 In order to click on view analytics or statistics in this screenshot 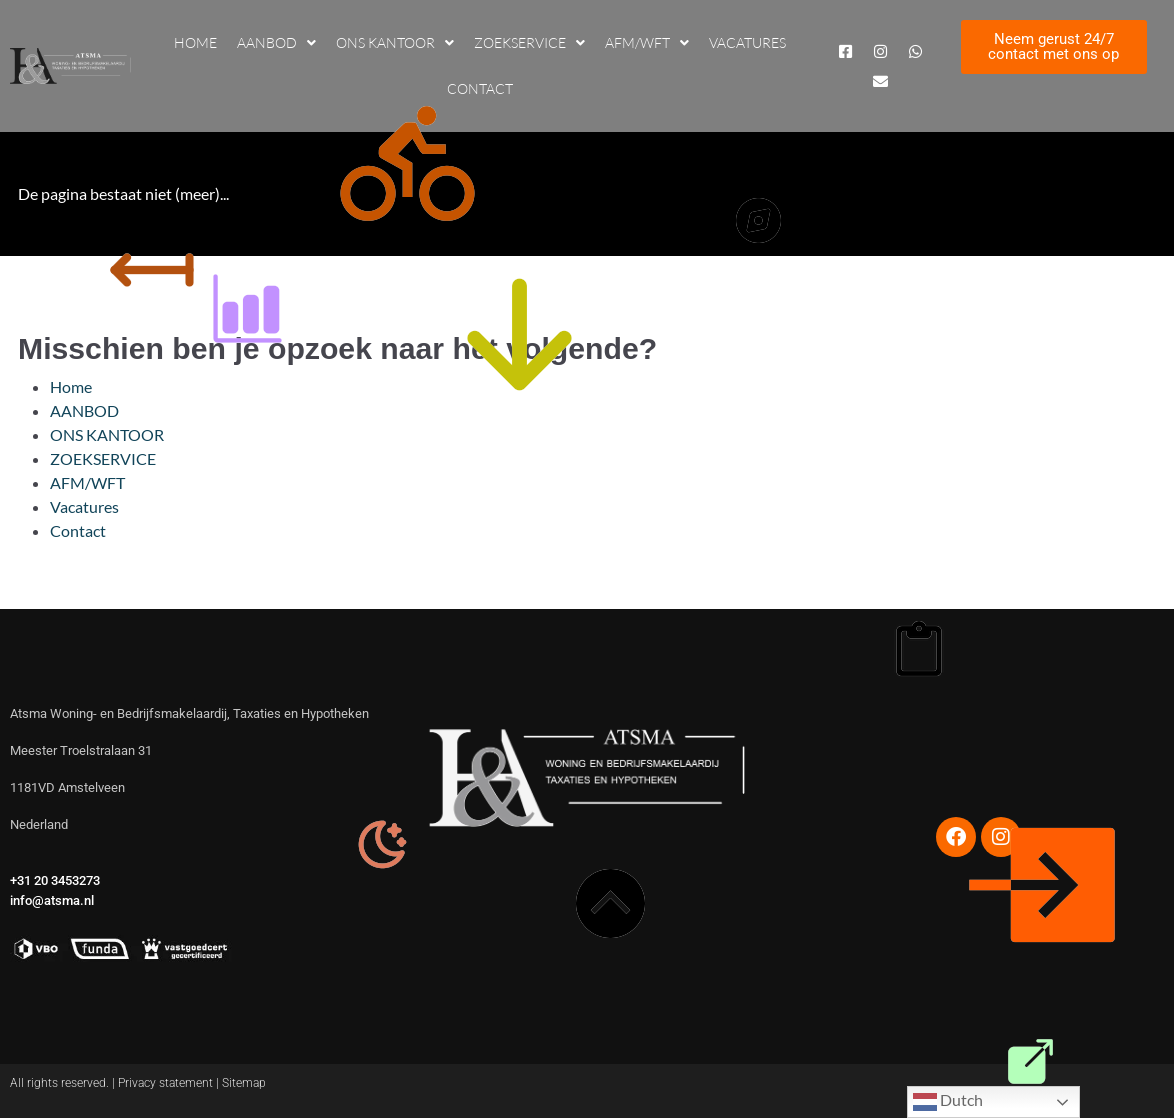, I will do `click(247, 308)`.